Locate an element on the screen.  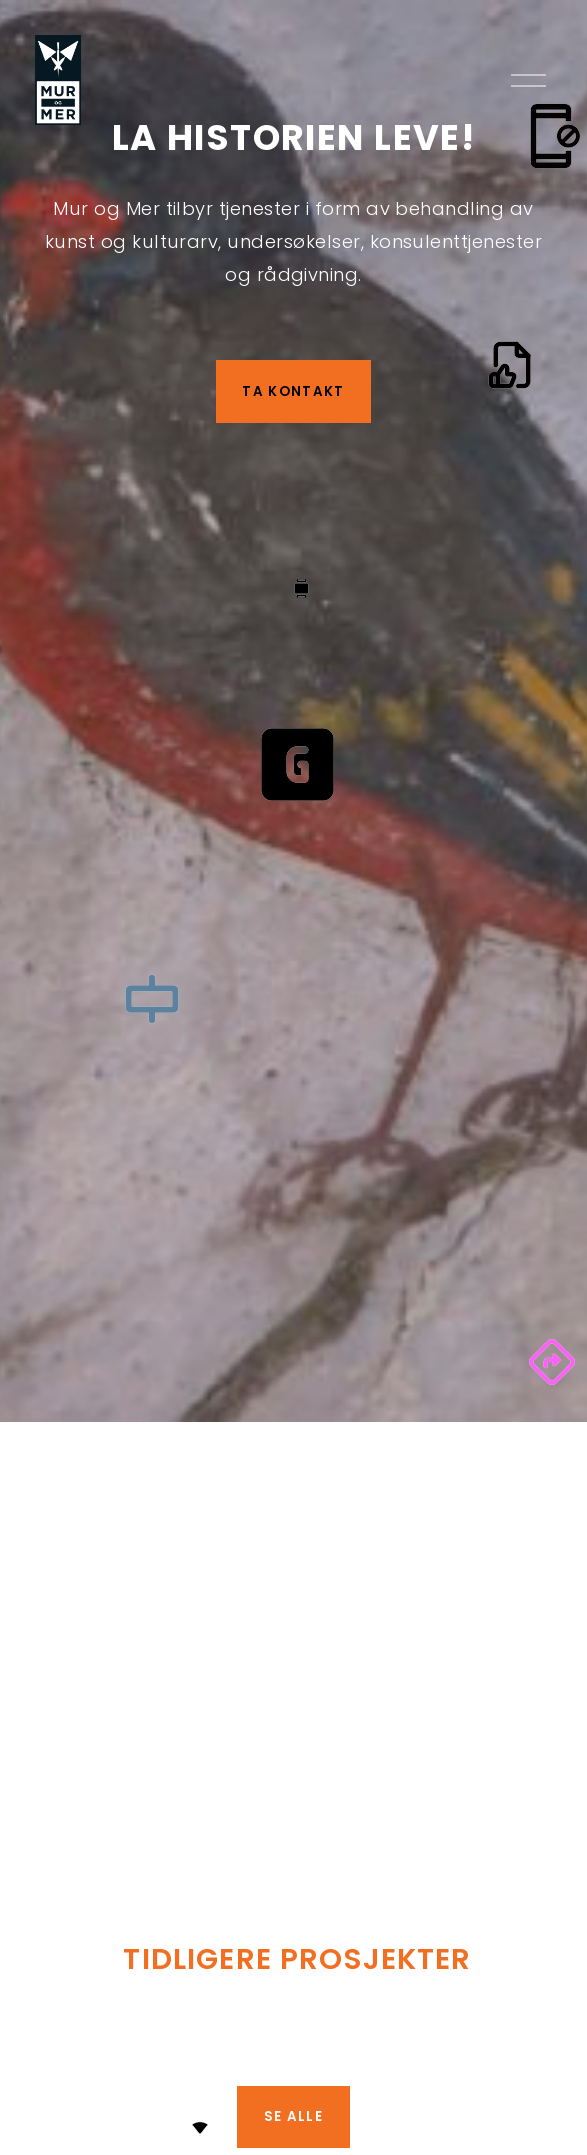
like or approve a document is located at coordinates (512, 365).